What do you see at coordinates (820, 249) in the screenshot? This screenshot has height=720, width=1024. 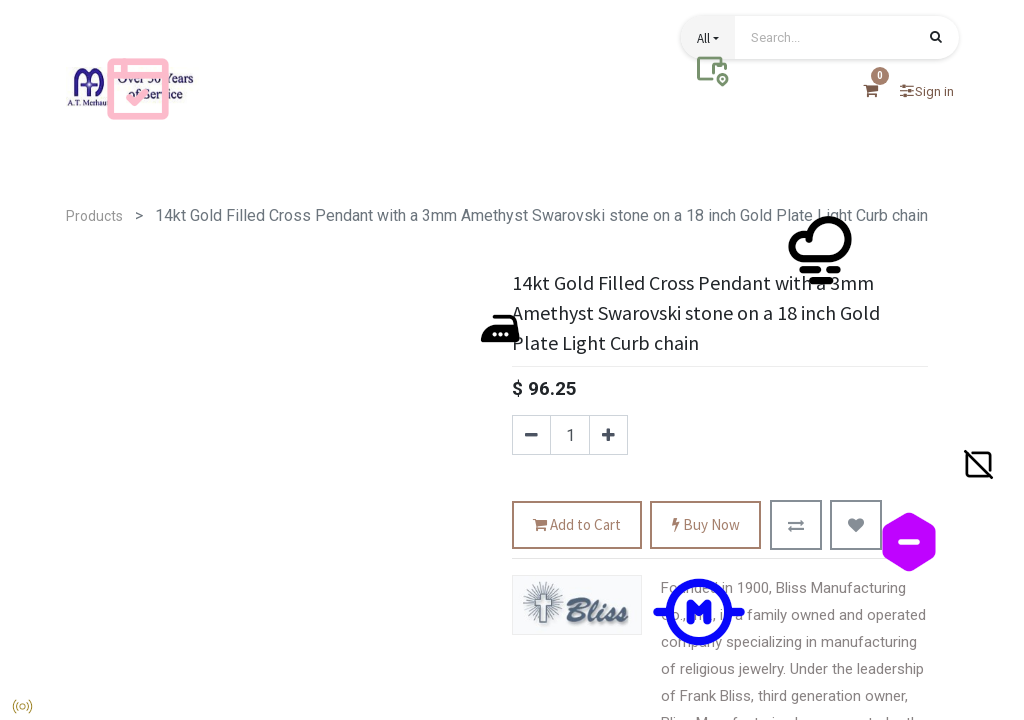 I see `indicates foggy weather conditions` at bounding box center [820, 249].